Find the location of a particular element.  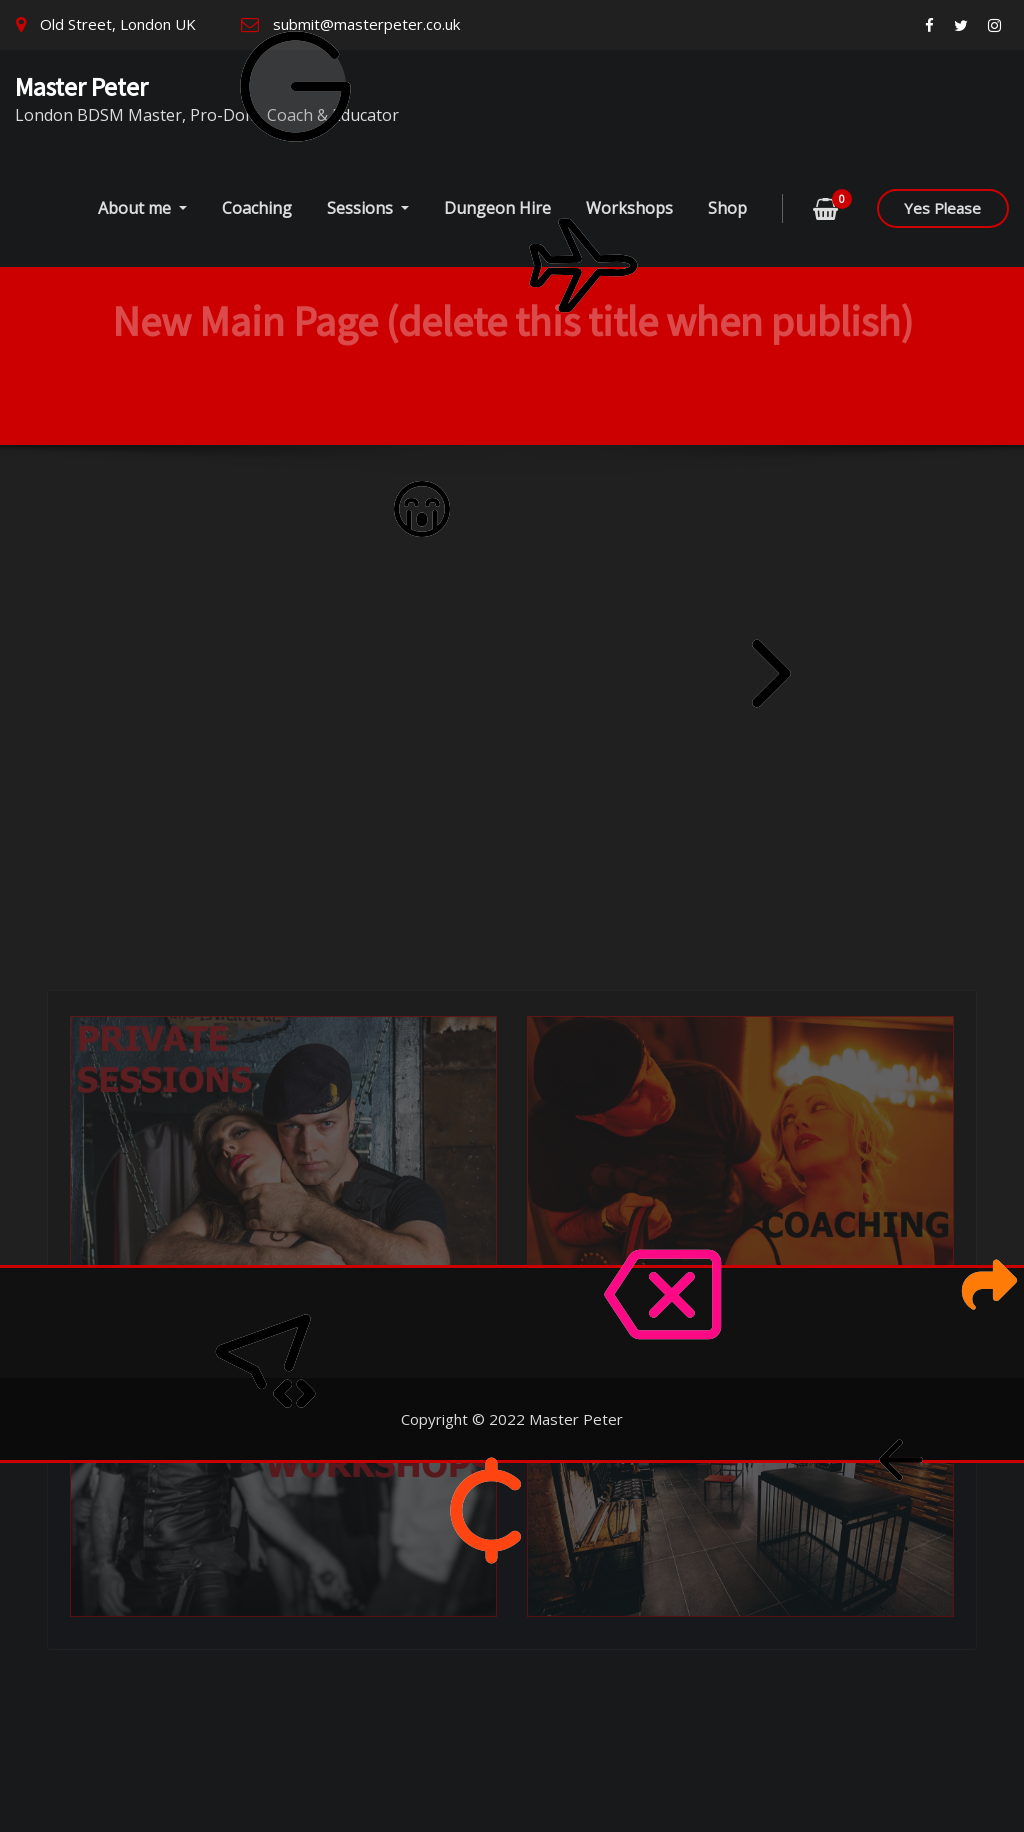

navigate to the next item or screen is located at coordinates (771, 673).